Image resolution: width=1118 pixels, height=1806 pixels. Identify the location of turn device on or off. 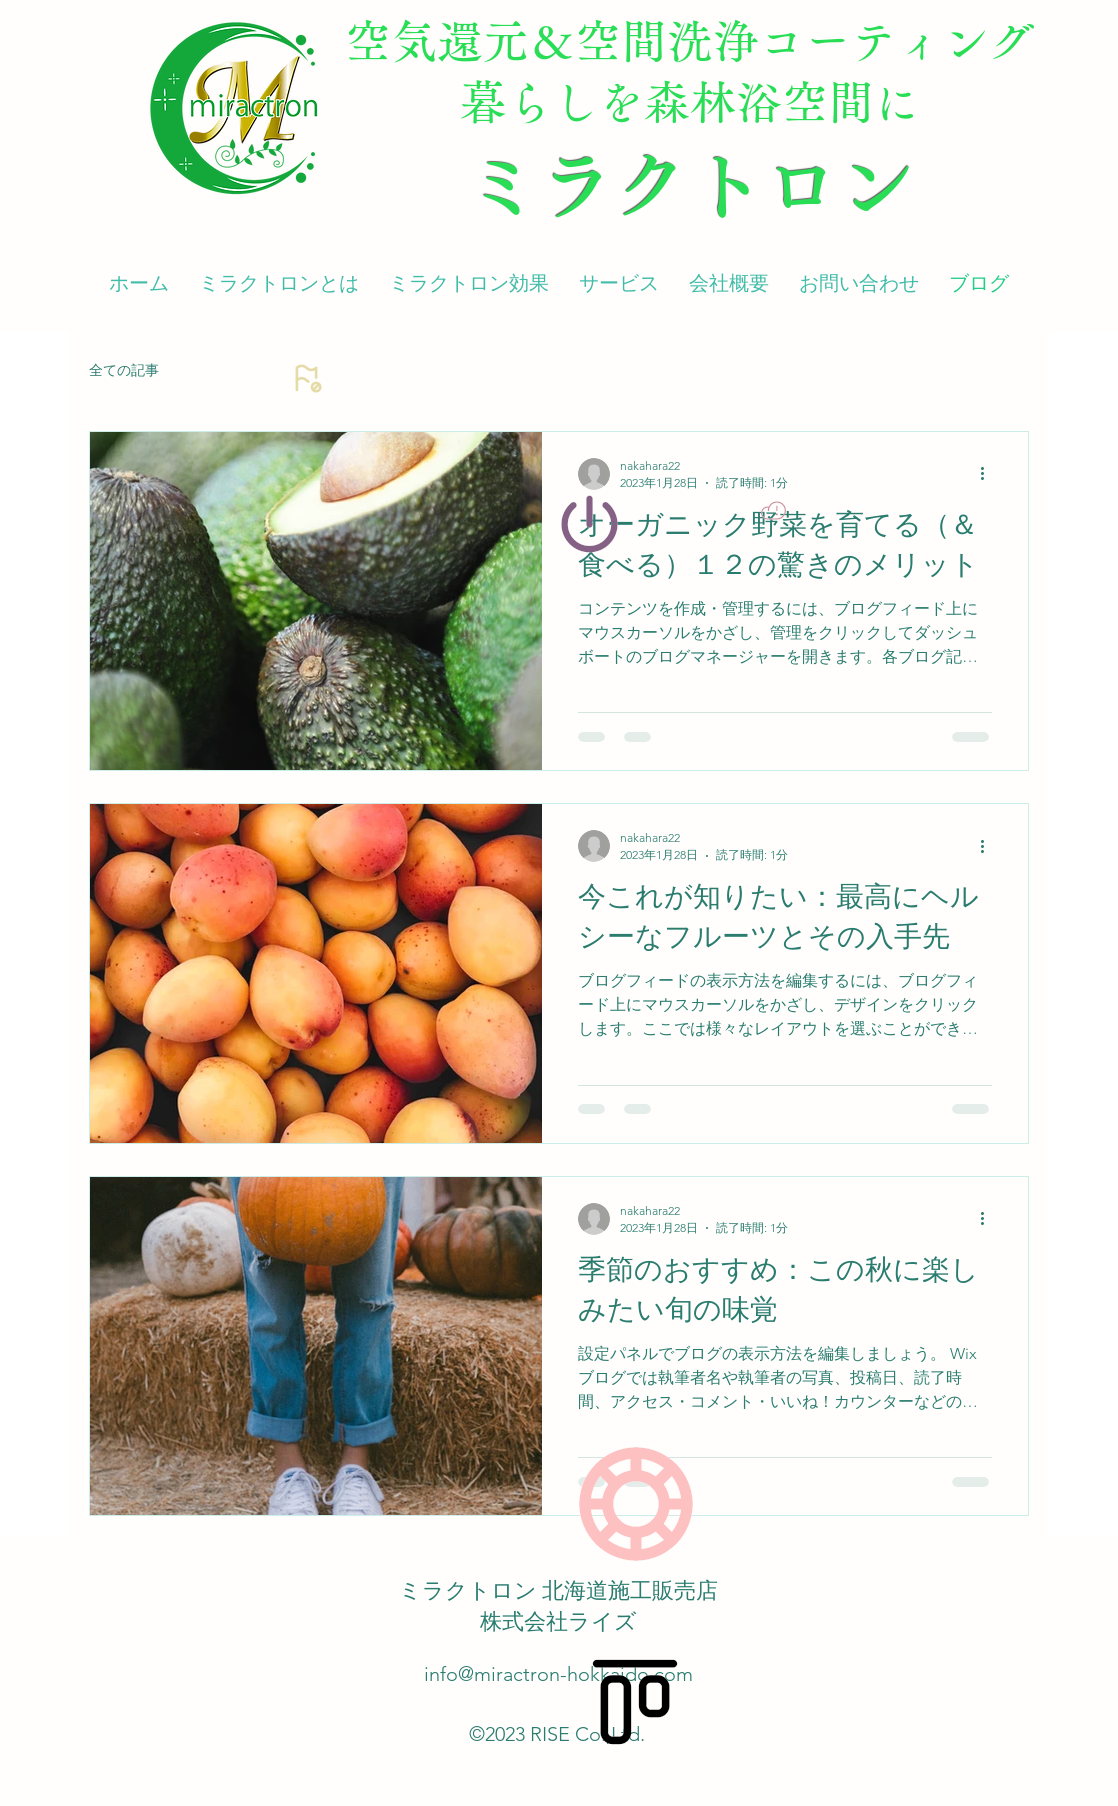
(589, 524).